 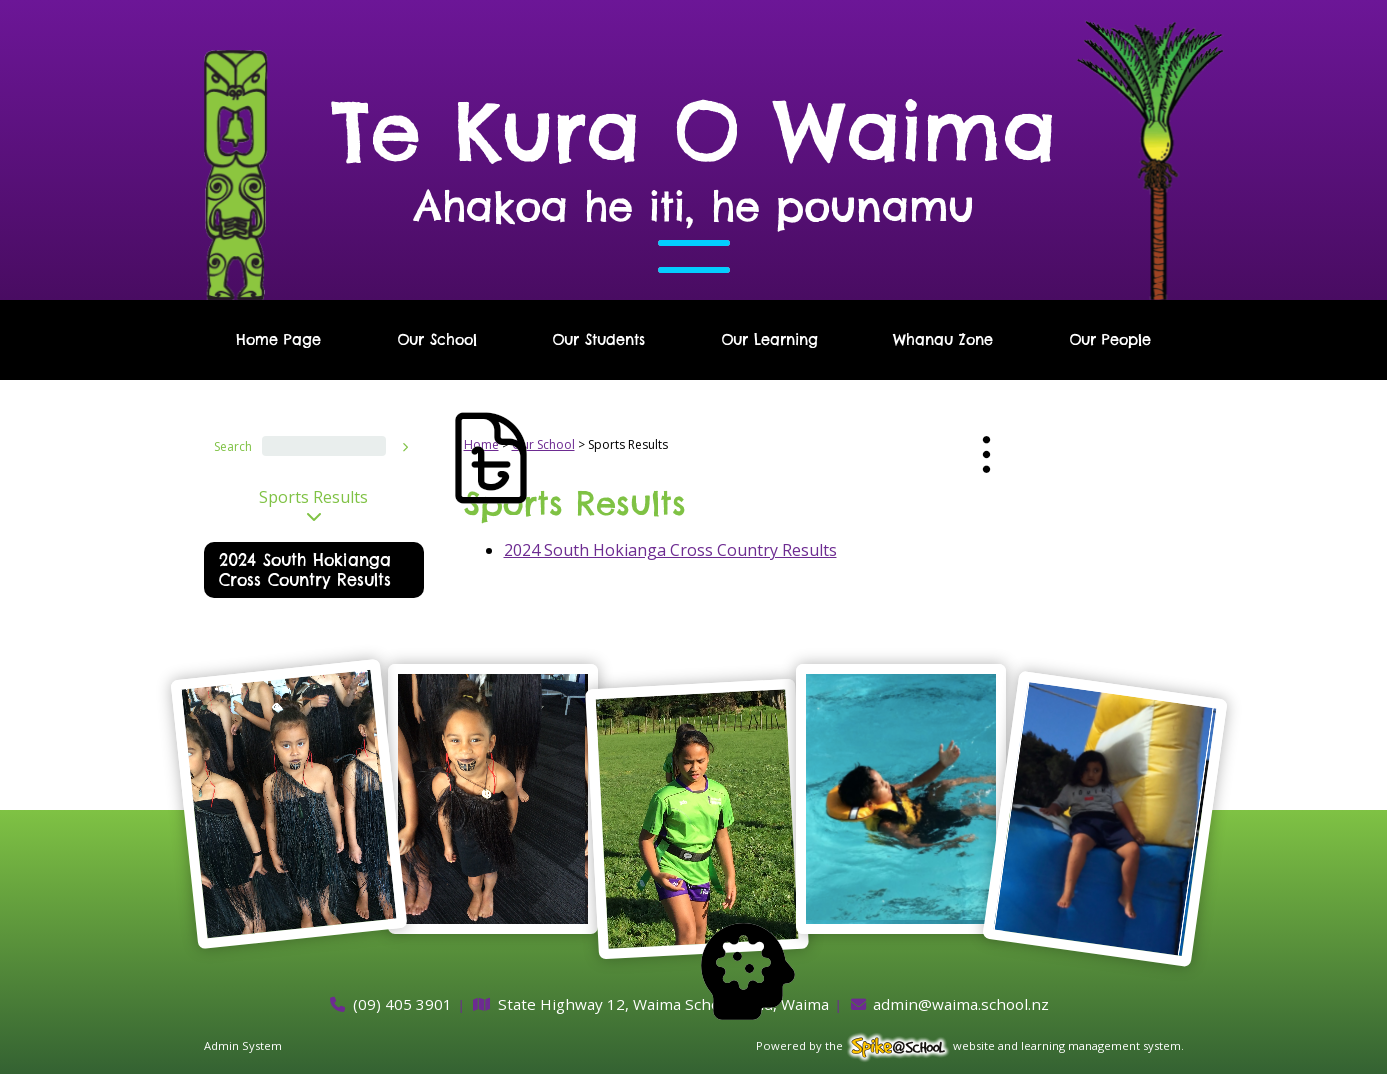 I want to click on open more options menu, so click(x=986, y=454).